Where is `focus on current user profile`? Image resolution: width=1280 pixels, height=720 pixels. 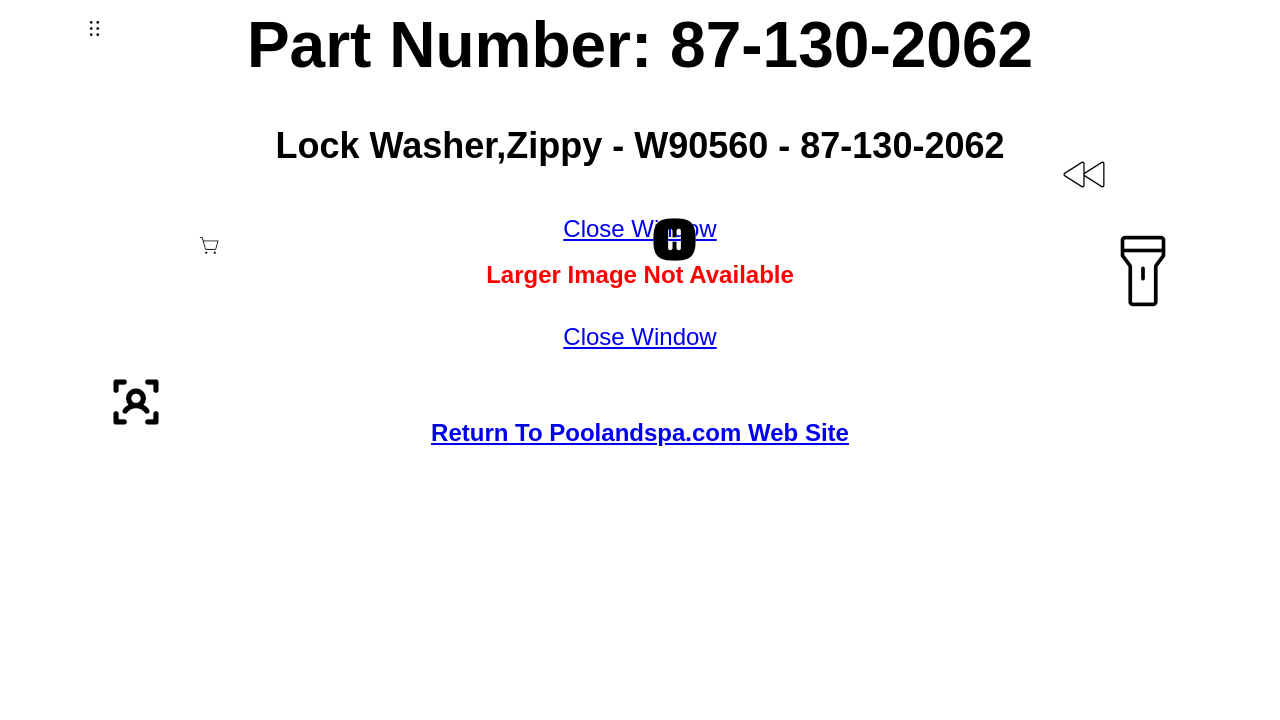
focus on current user profile is located at coordinates (136, 402).